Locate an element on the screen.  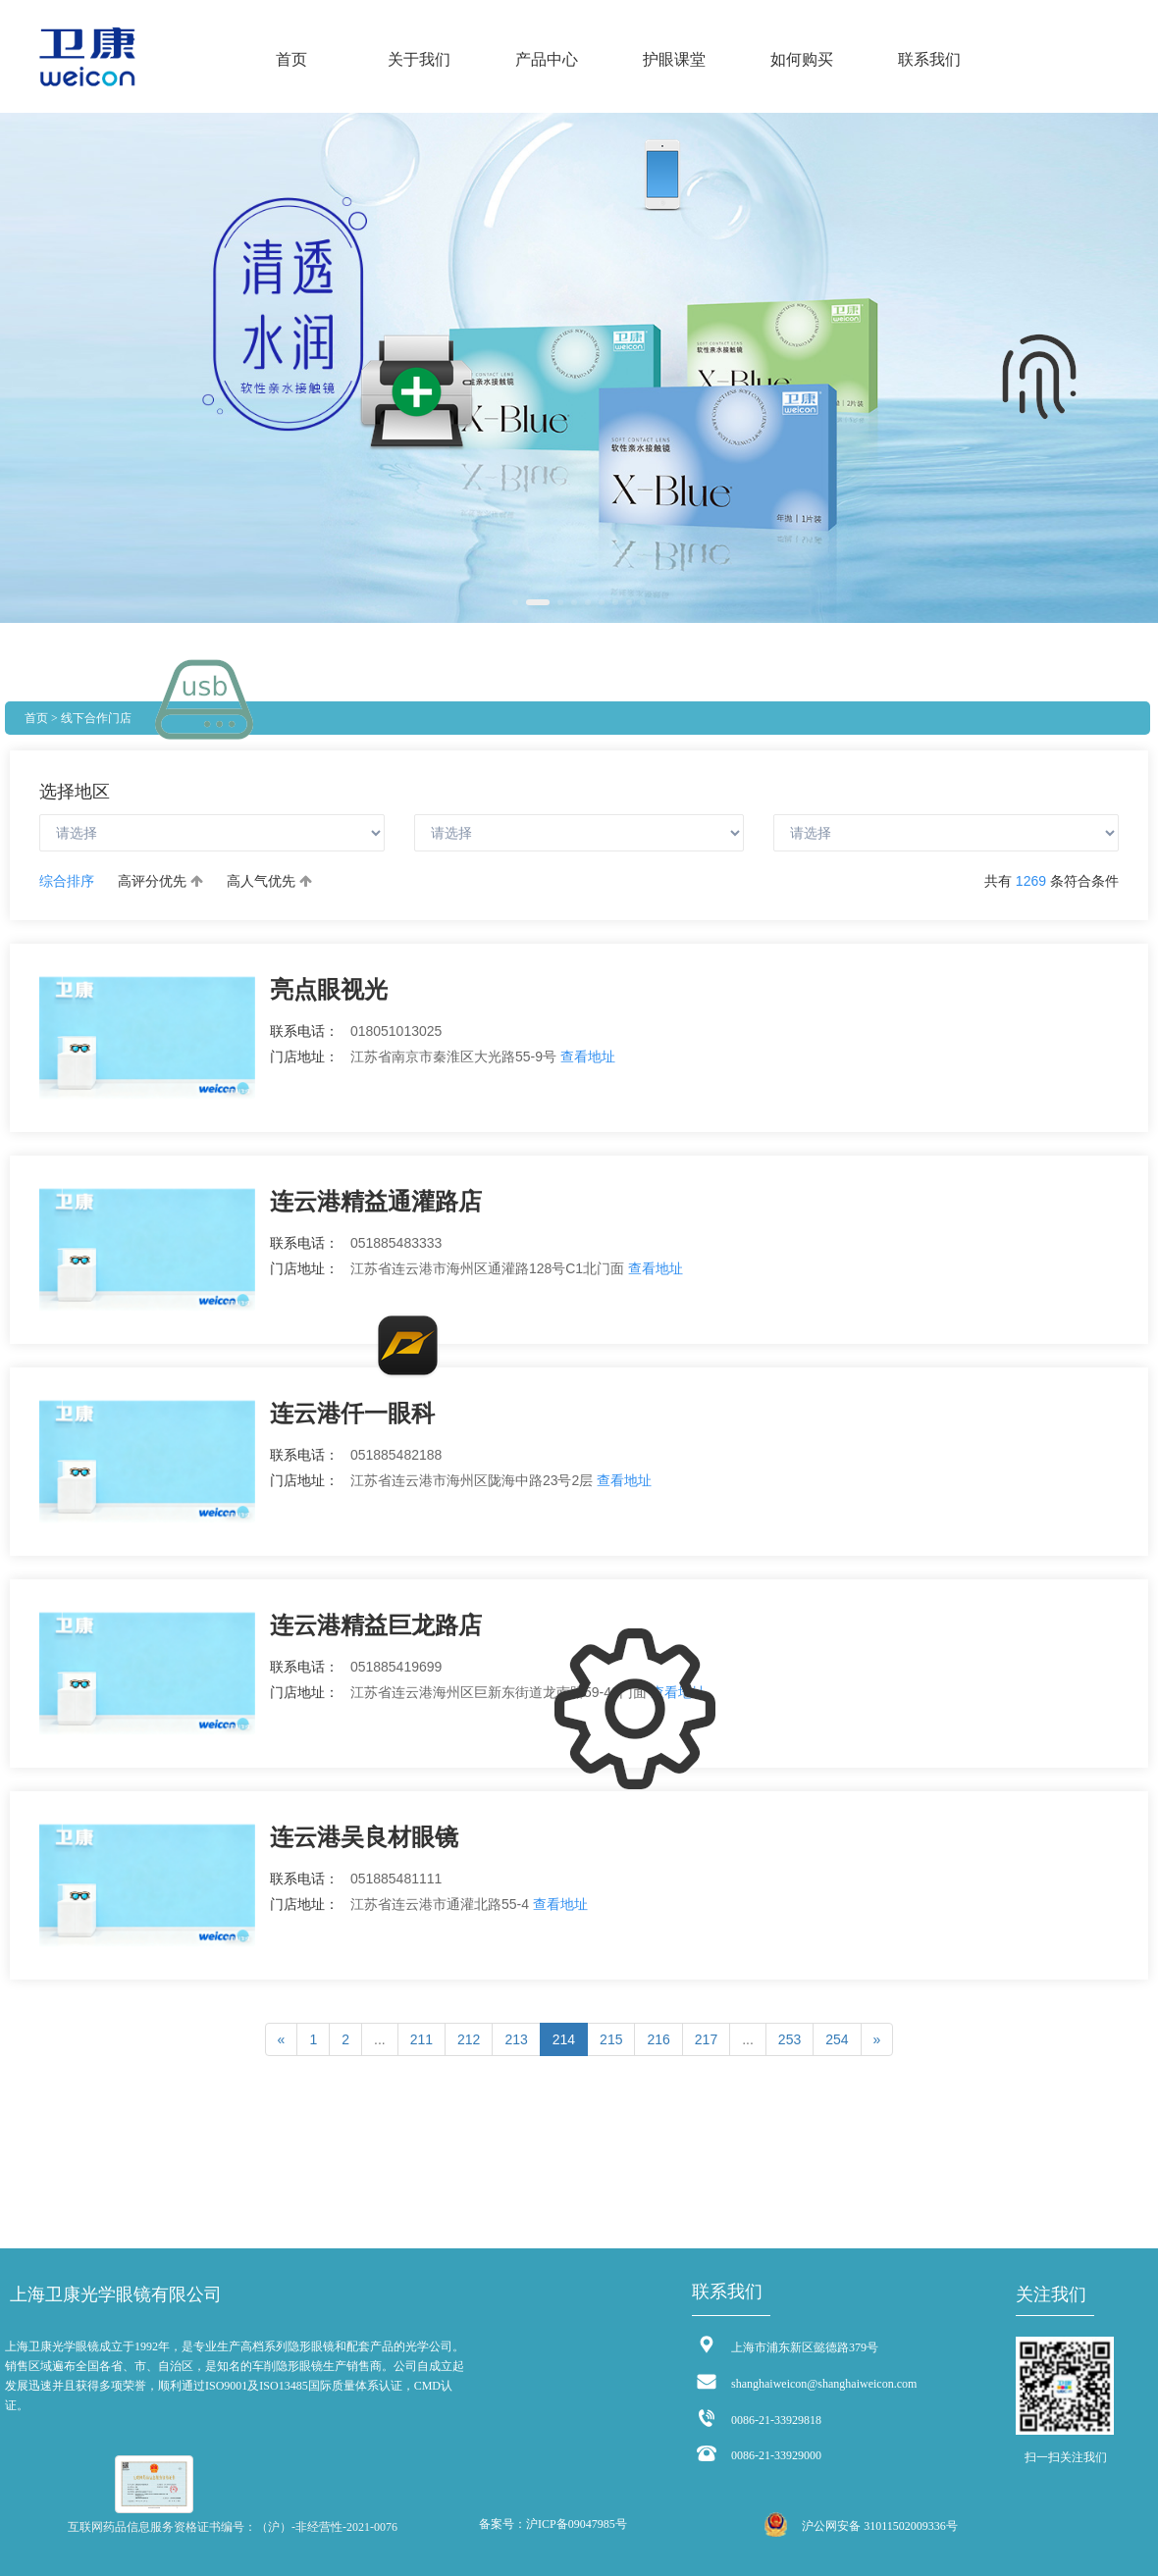
launch need for speed undercover game is located at coordinates (407, 1345).